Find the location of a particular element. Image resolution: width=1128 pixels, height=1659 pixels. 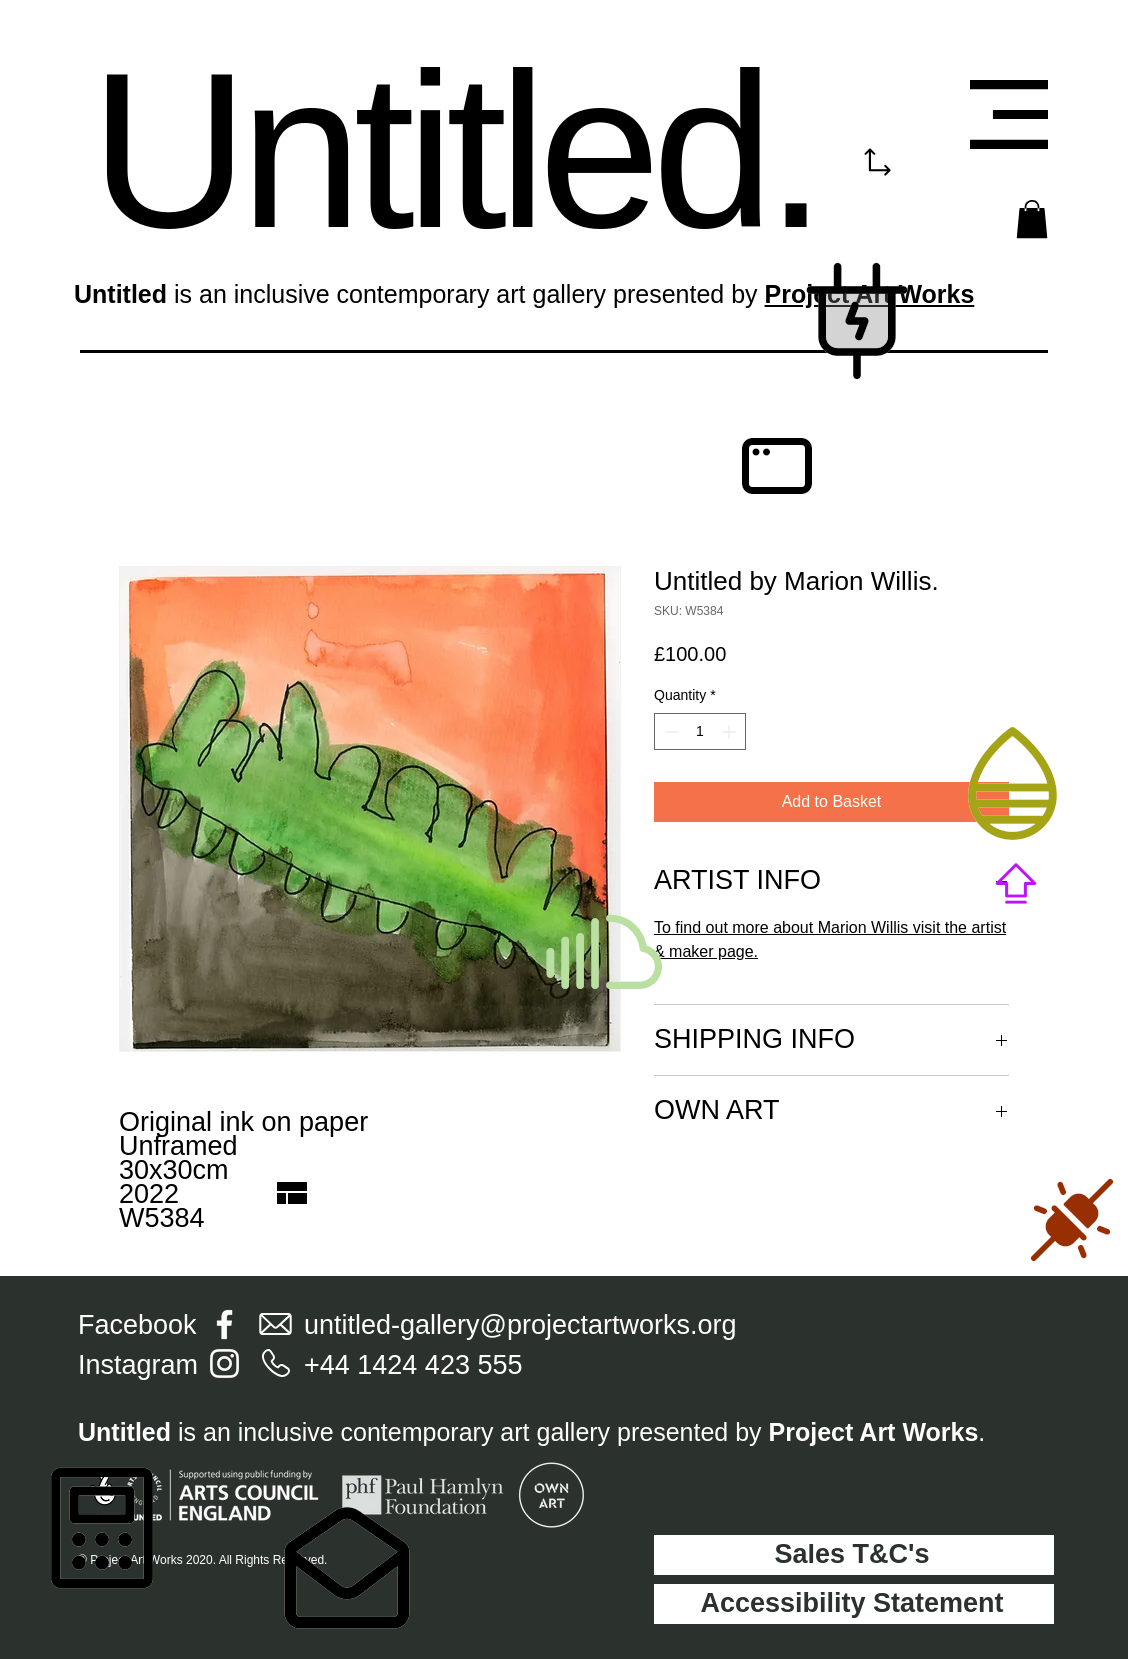

adjust vector path or anchor points is located at coordinates (876, 161).